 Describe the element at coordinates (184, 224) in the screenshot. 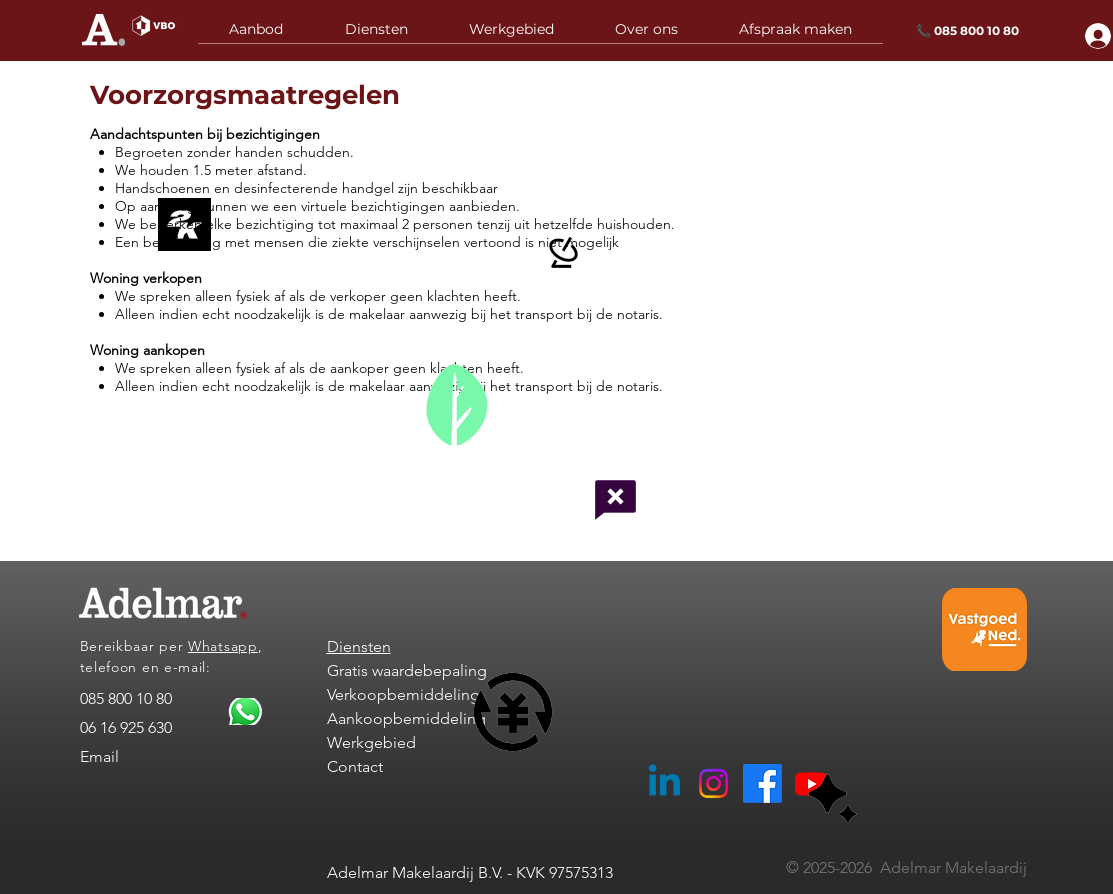

I see `2K Games company logo` at that location.